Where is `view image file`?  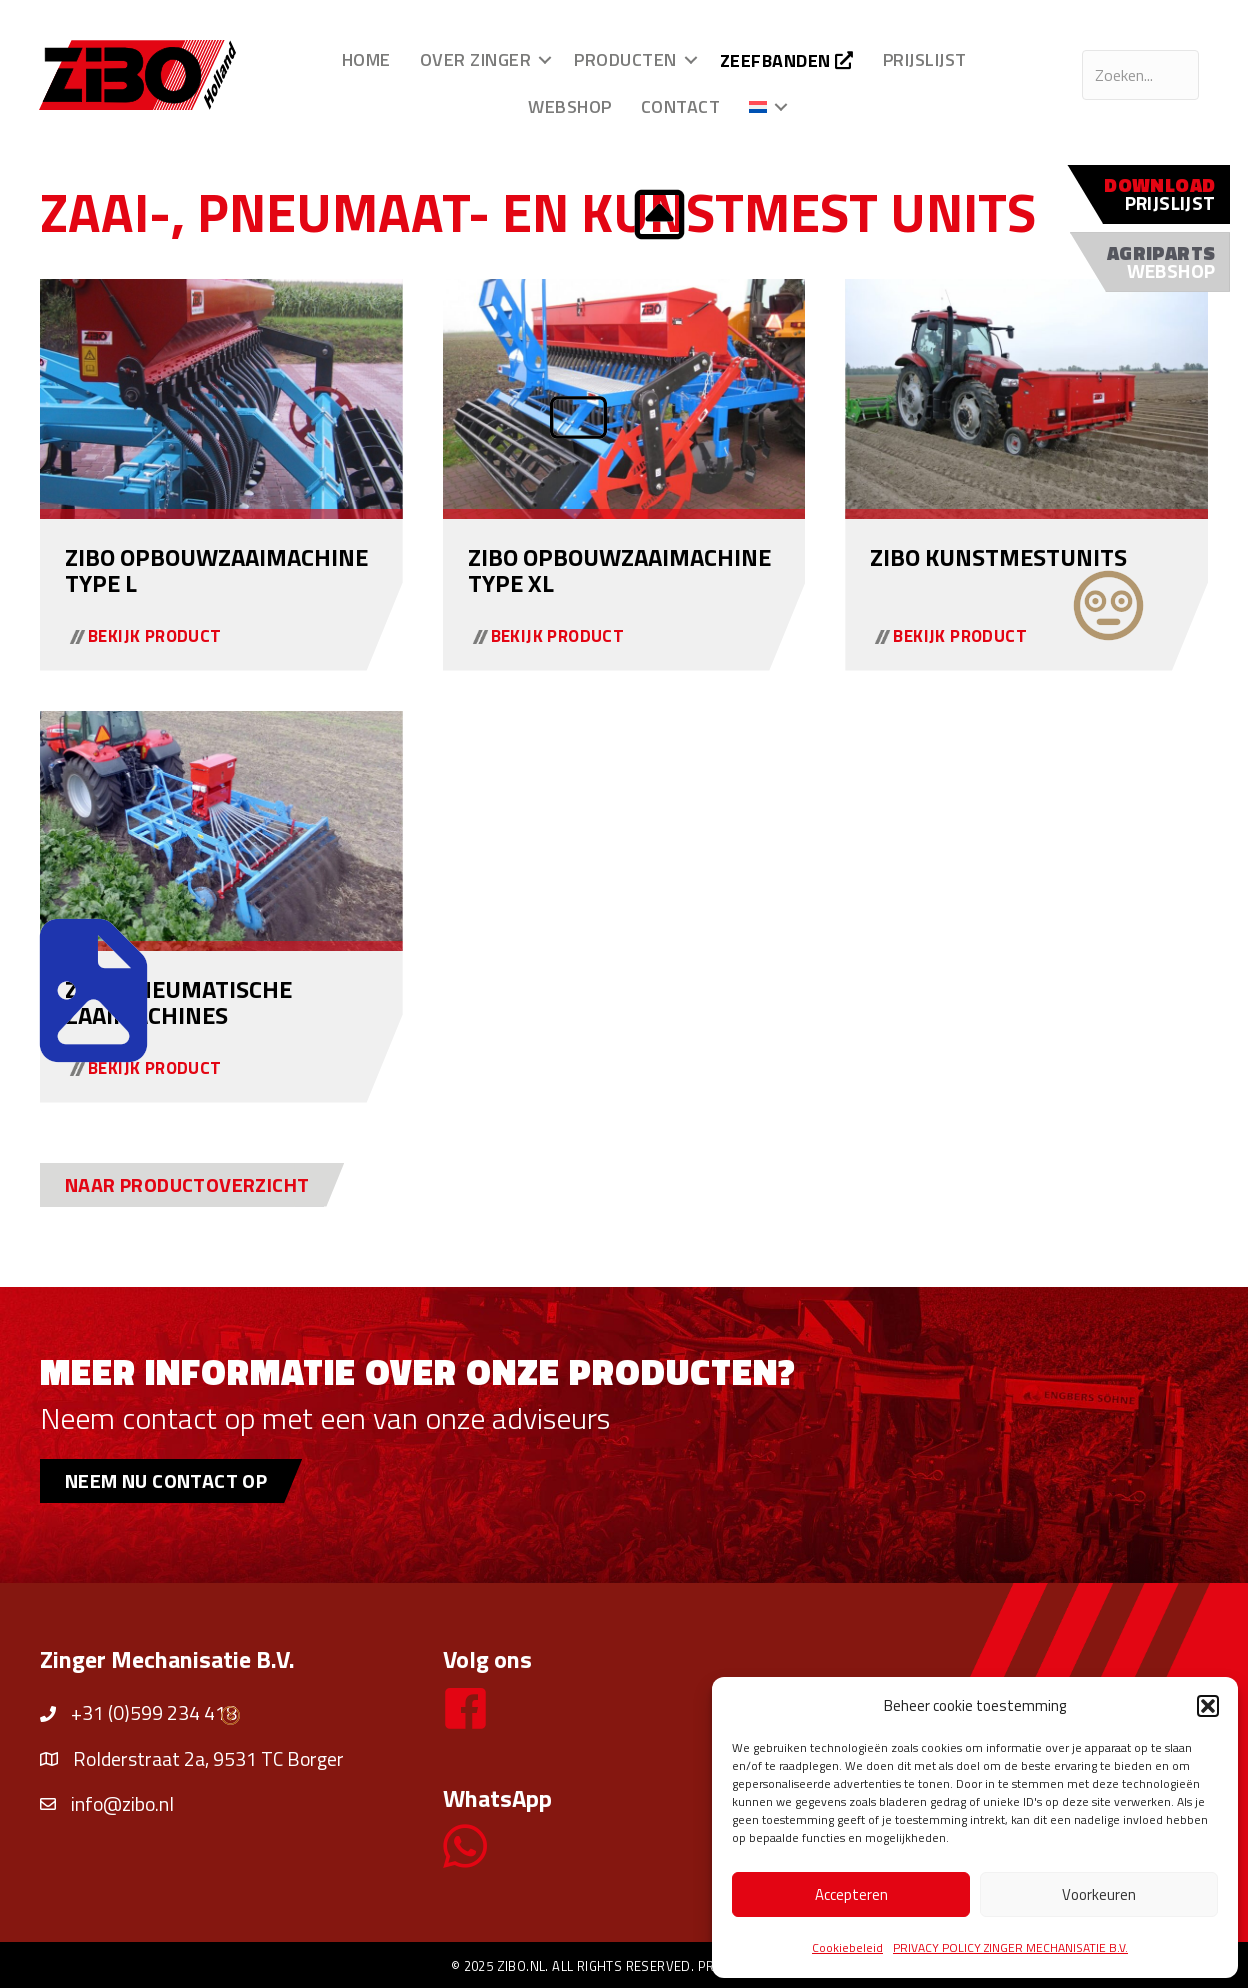 view image file is located at coordinates (93, 990).